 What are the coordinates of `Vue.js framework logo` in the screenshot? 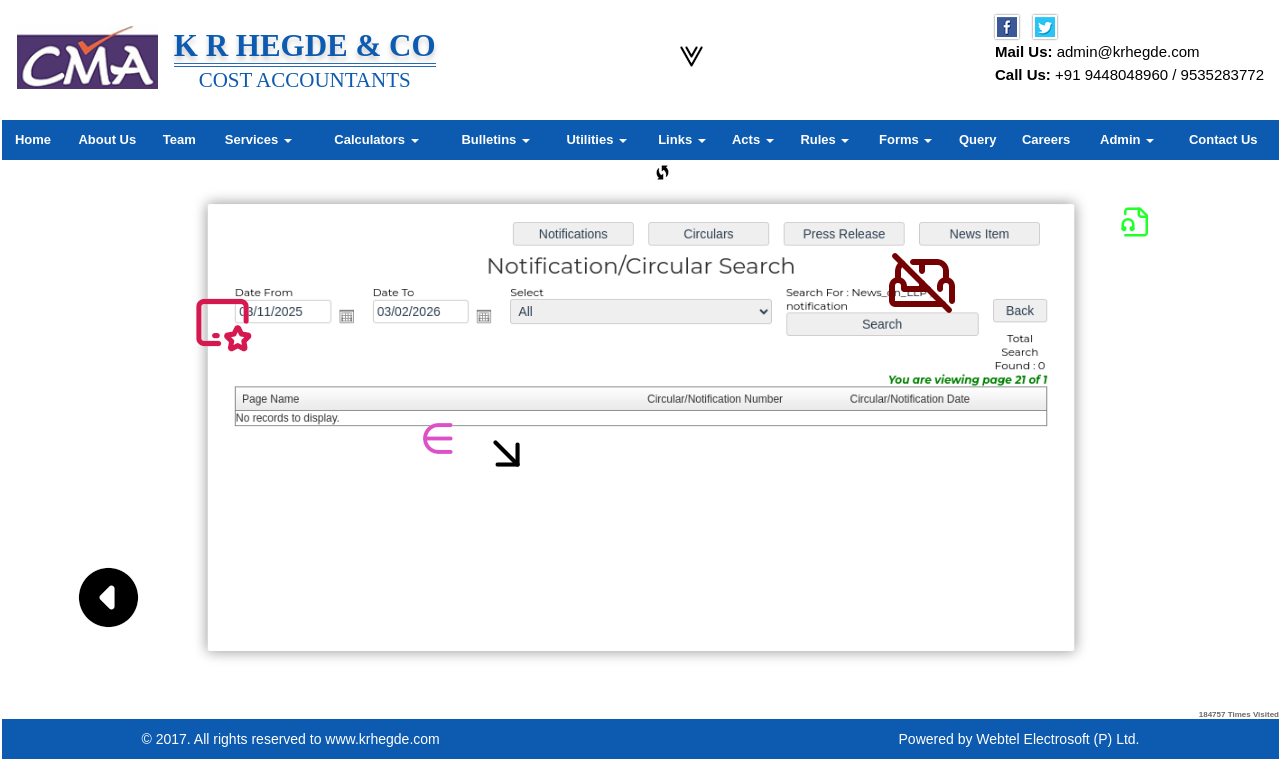 It's located at (691, 56).